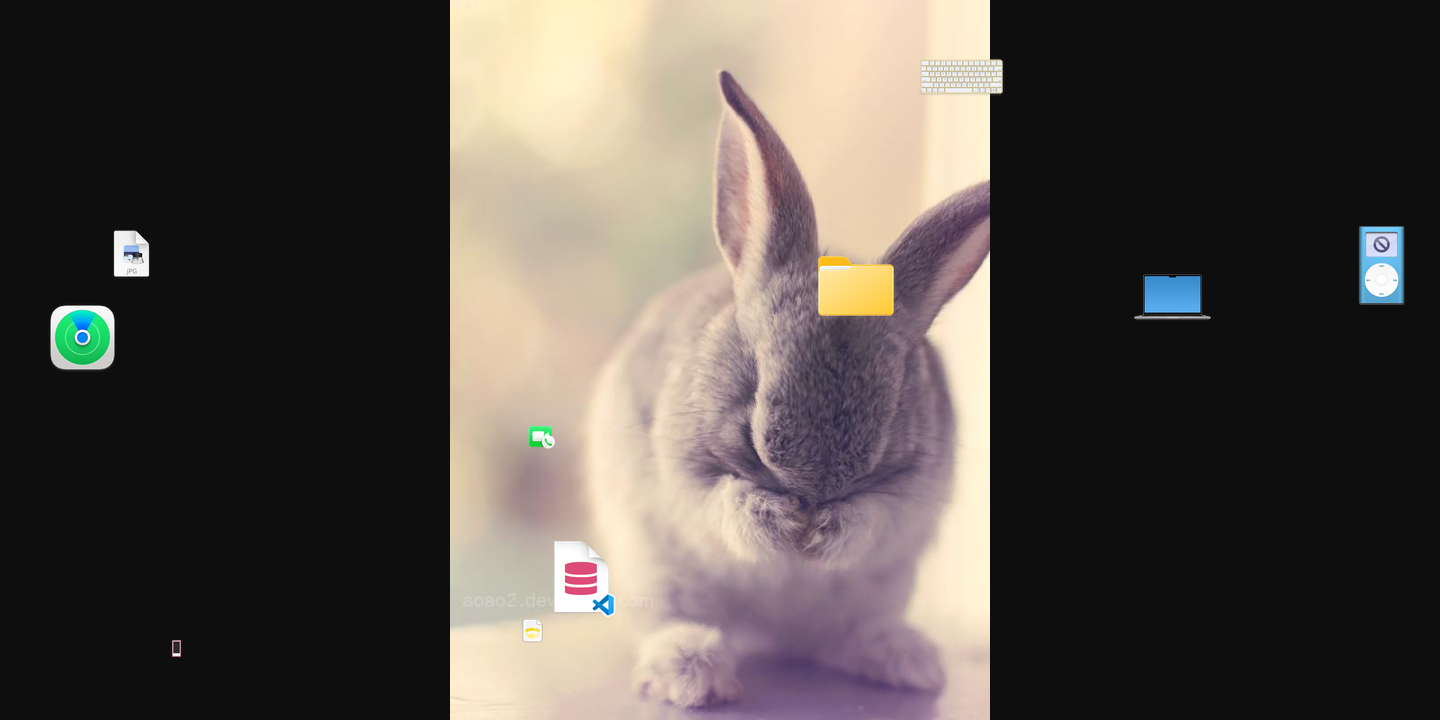  I want to click on connect a bluetooth keyboard, so click(961, 76).